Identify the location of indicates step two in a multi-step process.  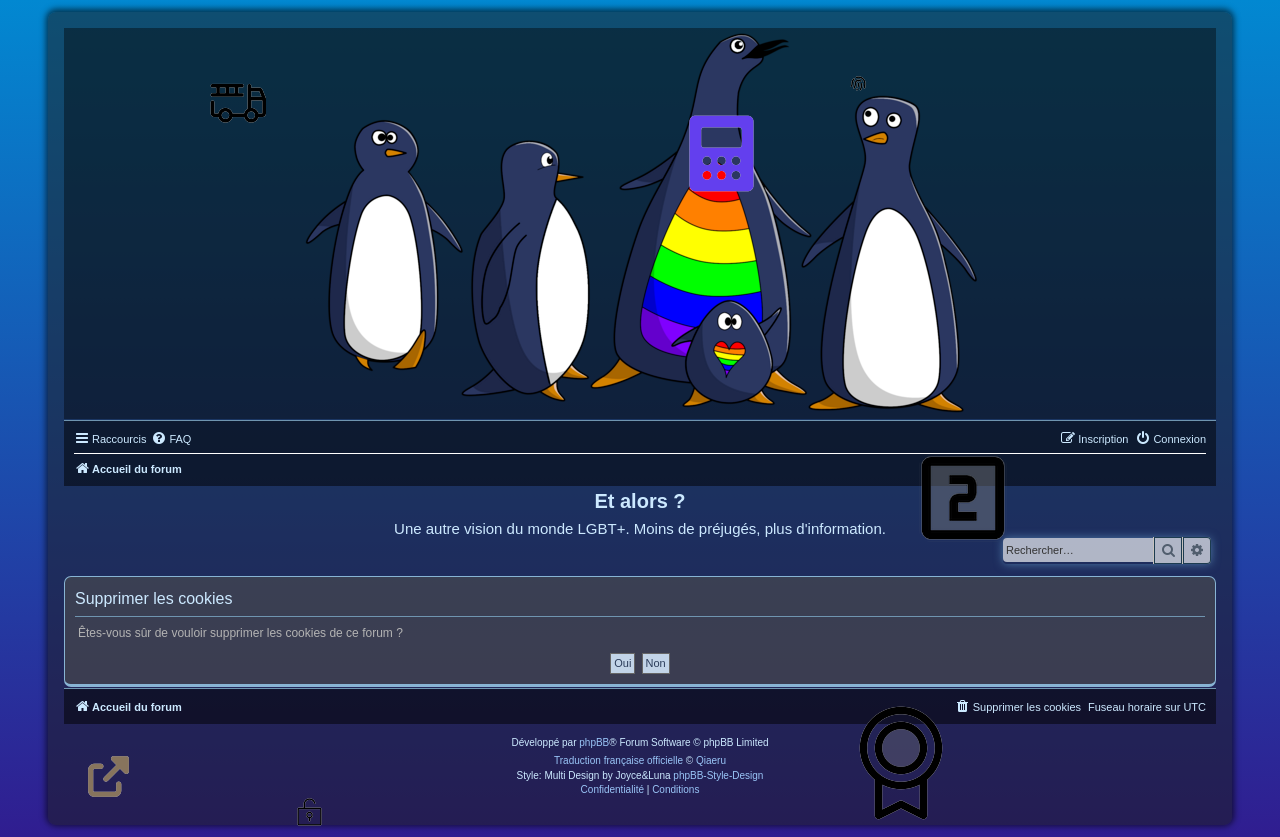
(963, 498).